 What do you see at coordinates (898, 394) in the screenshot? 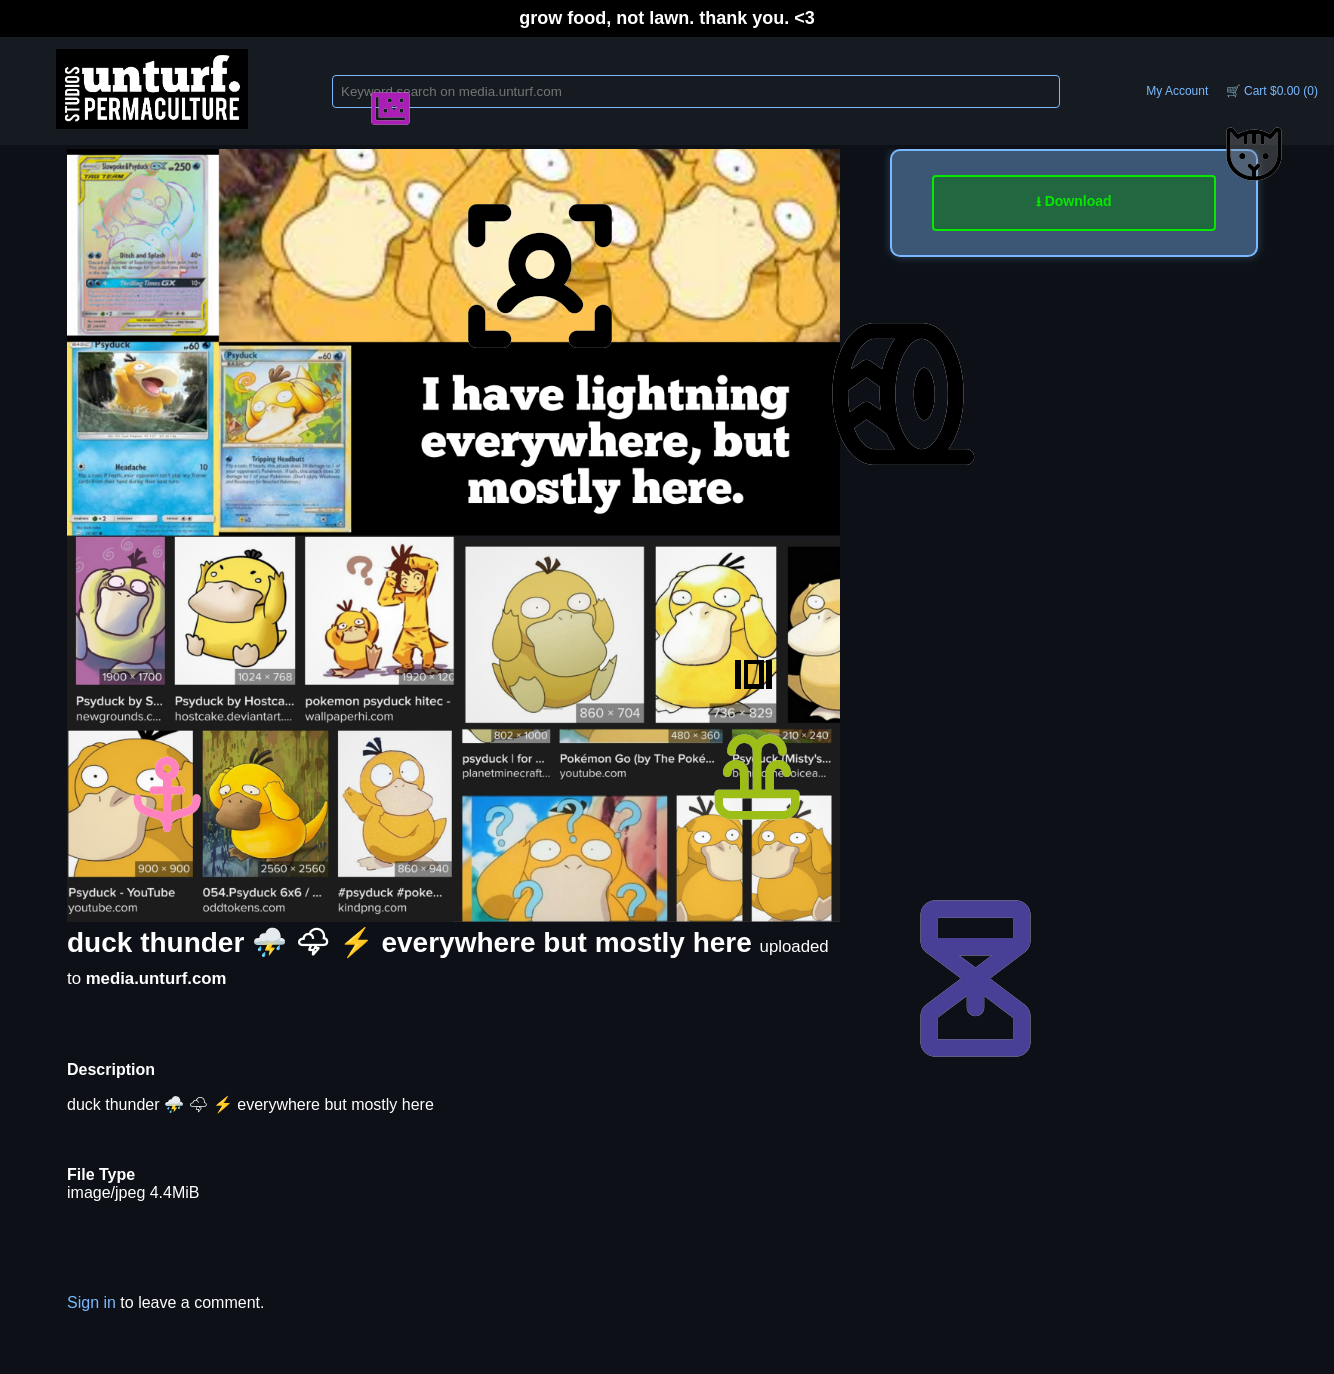
I see `view tire pressure or status` at bounding box center [898, 394].